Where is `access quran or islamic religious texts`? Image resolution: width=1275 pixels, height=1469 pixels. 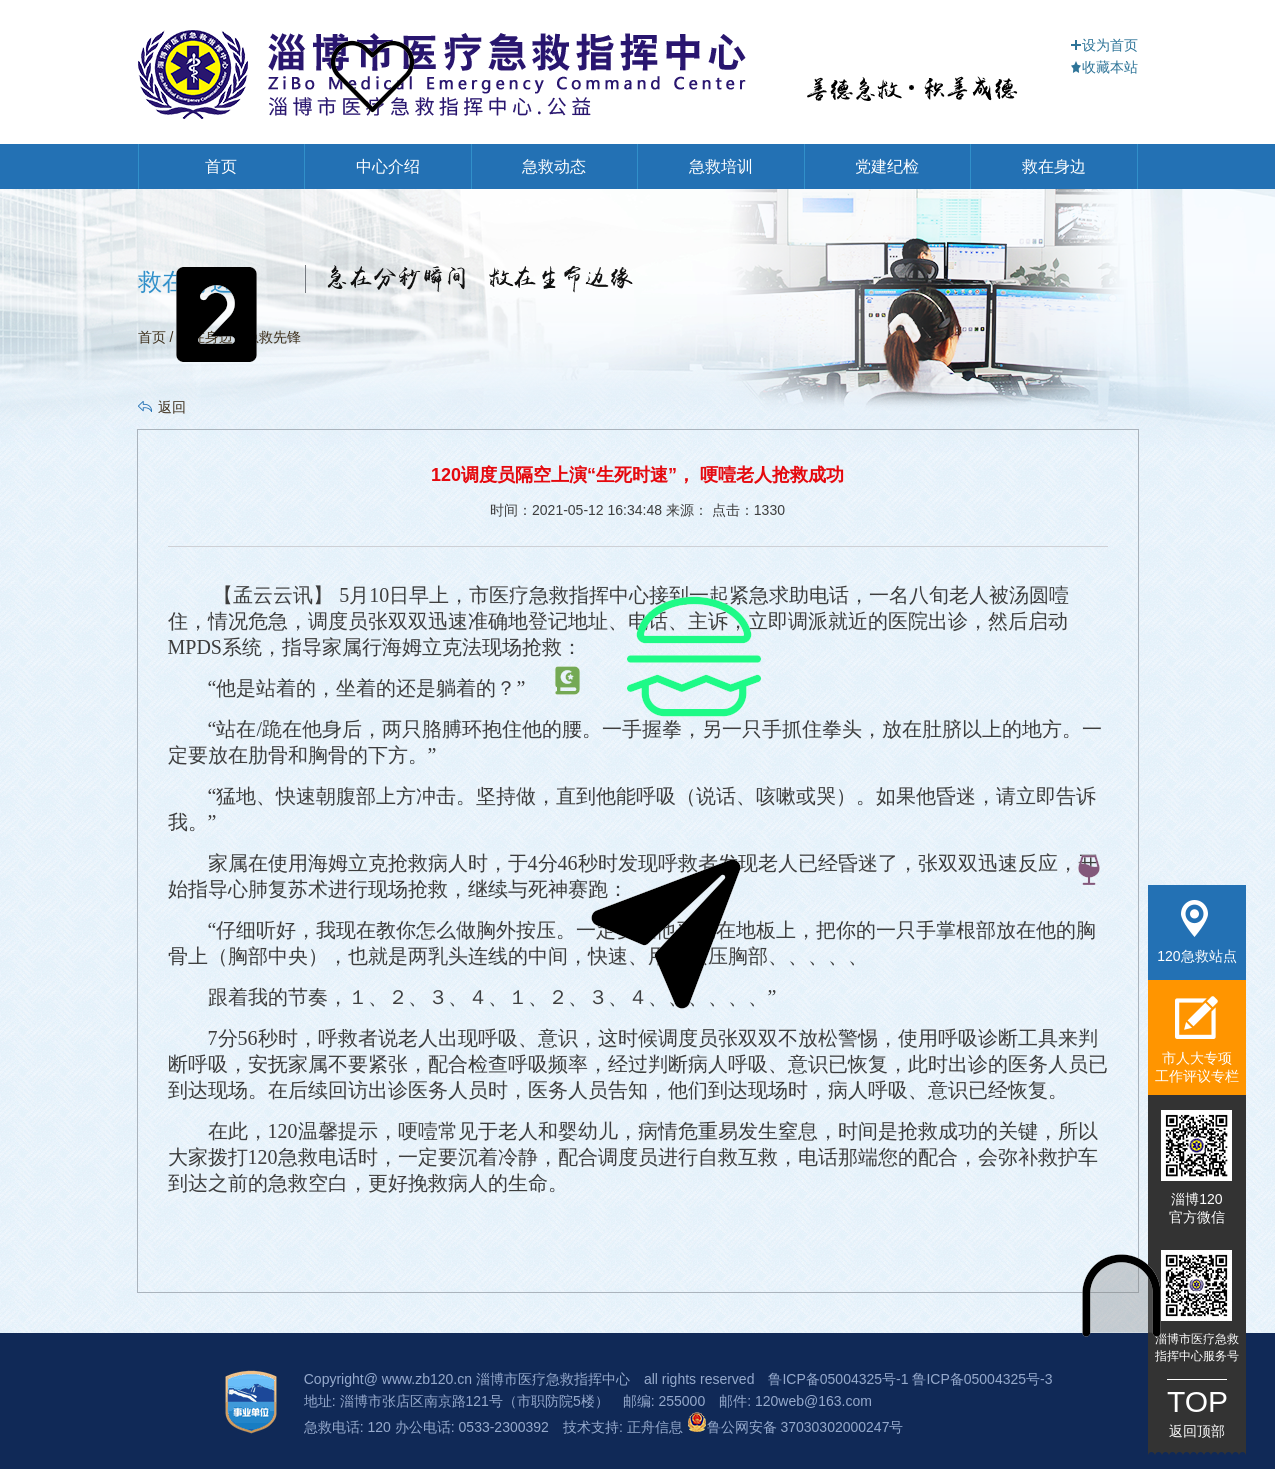
access quran or islamic religious texts is located at coordinates (567, 680).